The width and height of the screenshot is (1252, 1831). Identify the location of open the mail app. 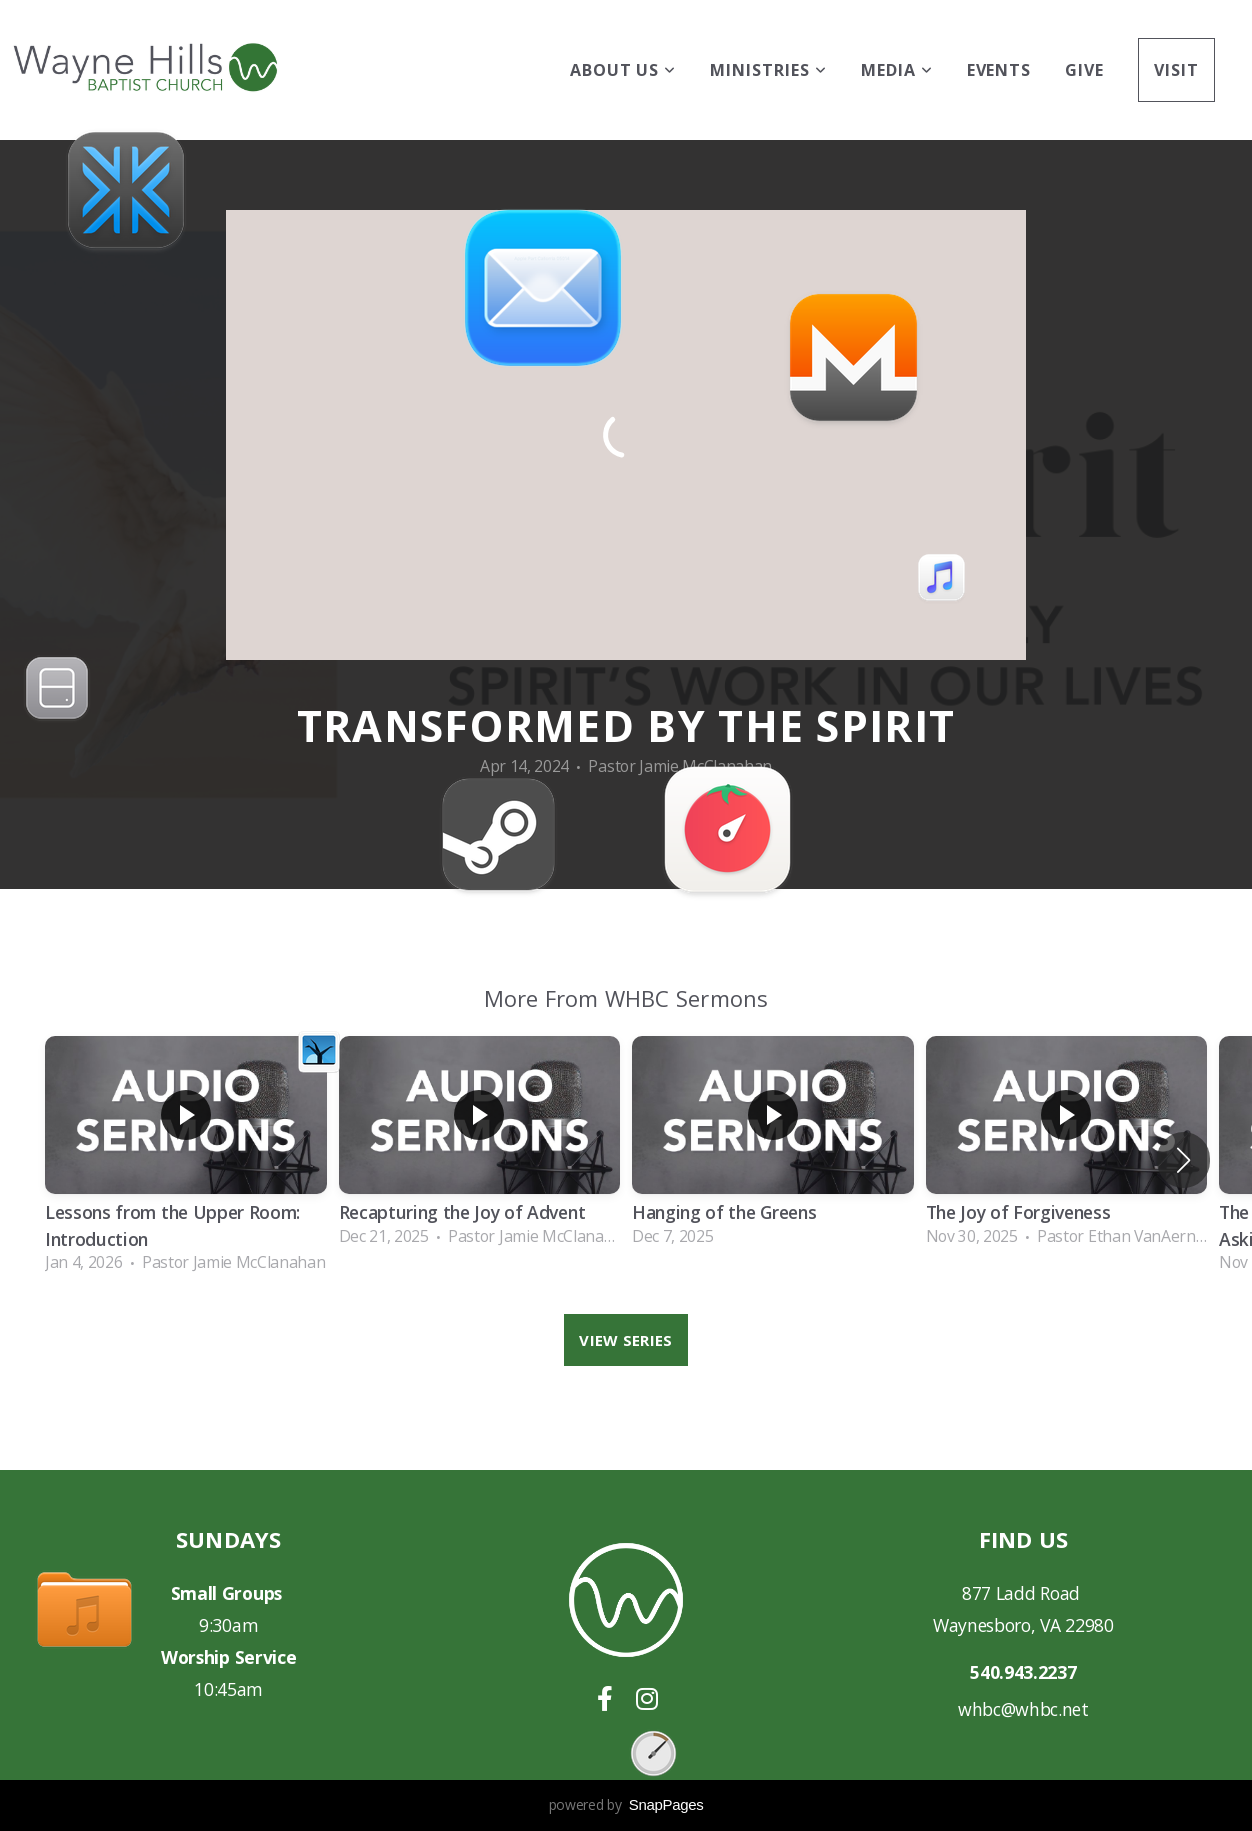
(543, 288).